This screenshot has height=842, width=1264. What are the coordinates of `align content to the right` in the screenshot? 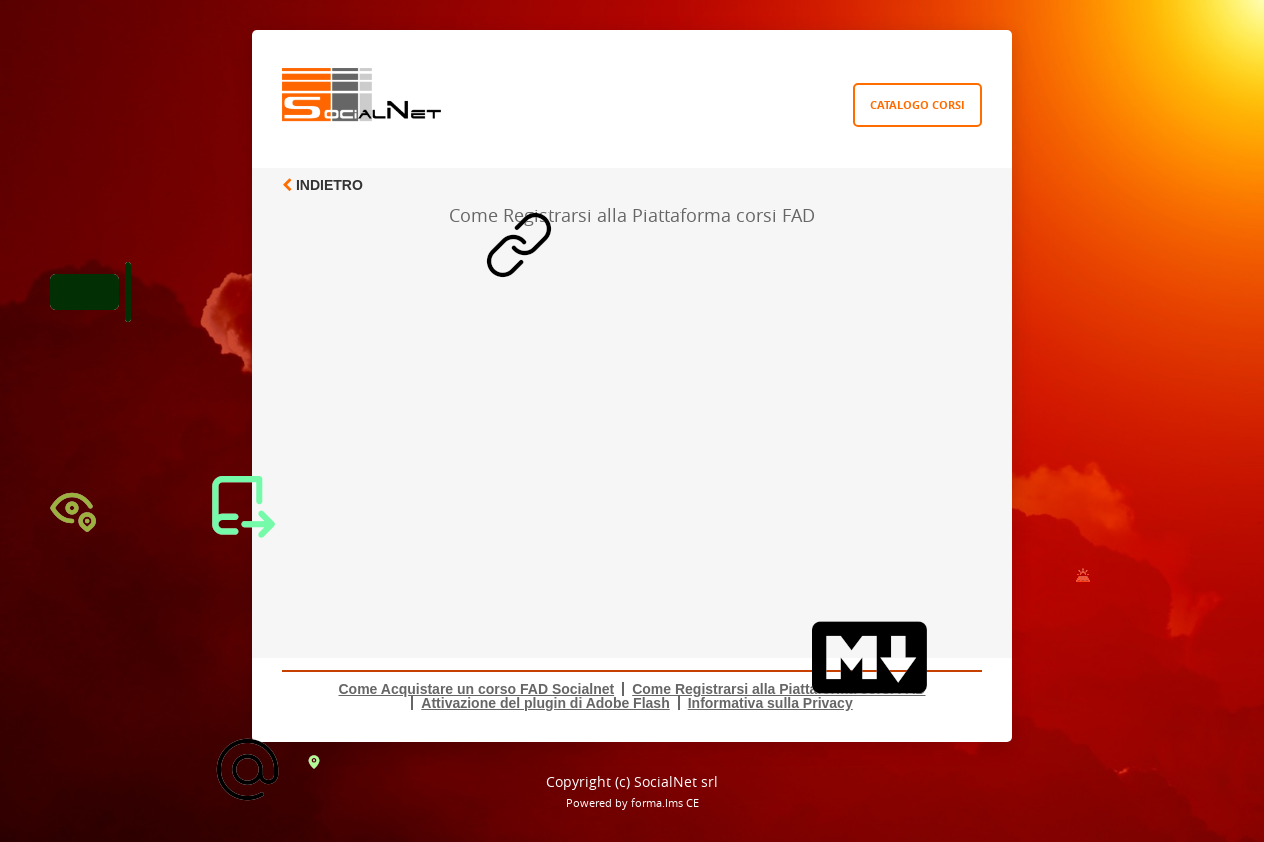 It's located at (92, 292).